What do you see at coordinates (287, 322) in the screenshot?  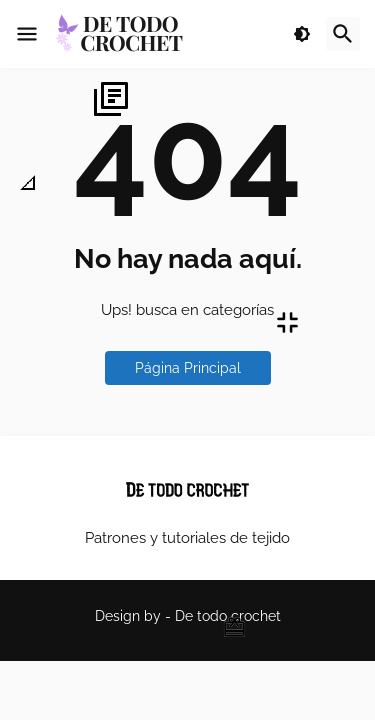 I see `exit fullscreen mode` at bounding box center [287, 322].